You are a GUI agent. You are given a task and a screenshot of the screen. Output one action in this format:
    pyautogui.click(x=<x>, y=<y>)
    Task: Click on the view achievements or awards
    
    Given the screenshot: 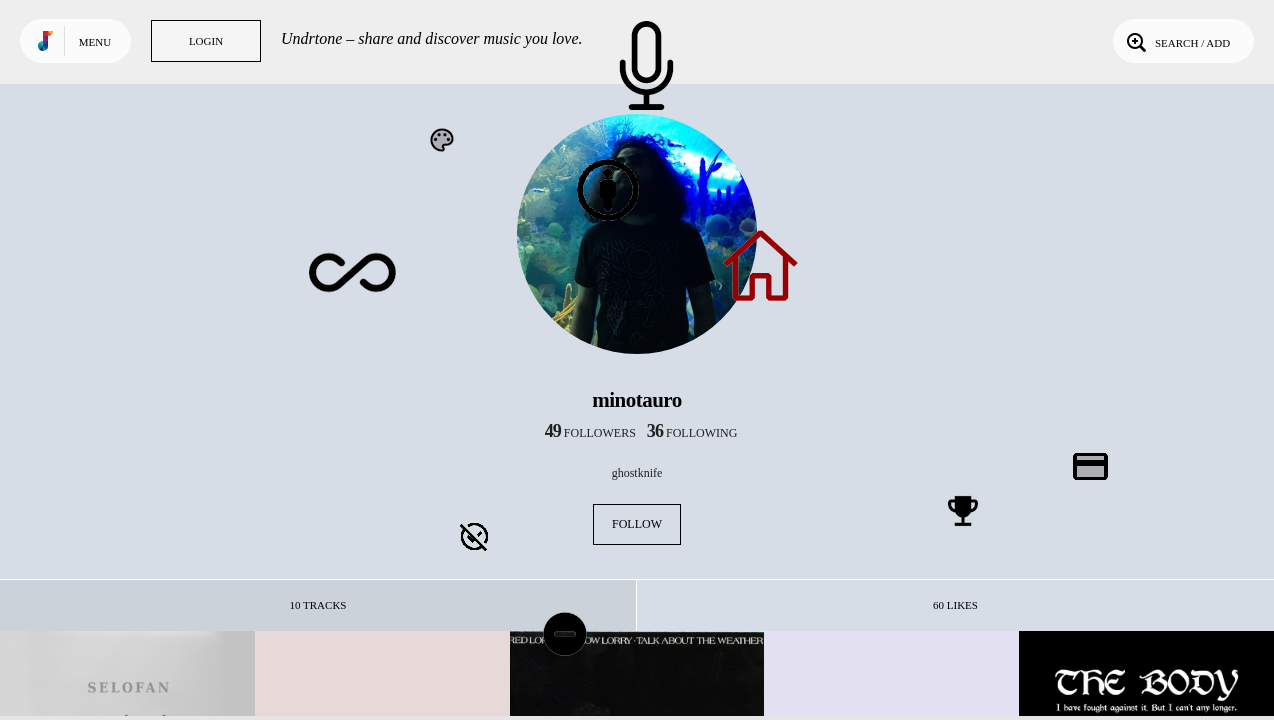 What is the action you would take?
    pyautogui.click(x=963, y=511)
    